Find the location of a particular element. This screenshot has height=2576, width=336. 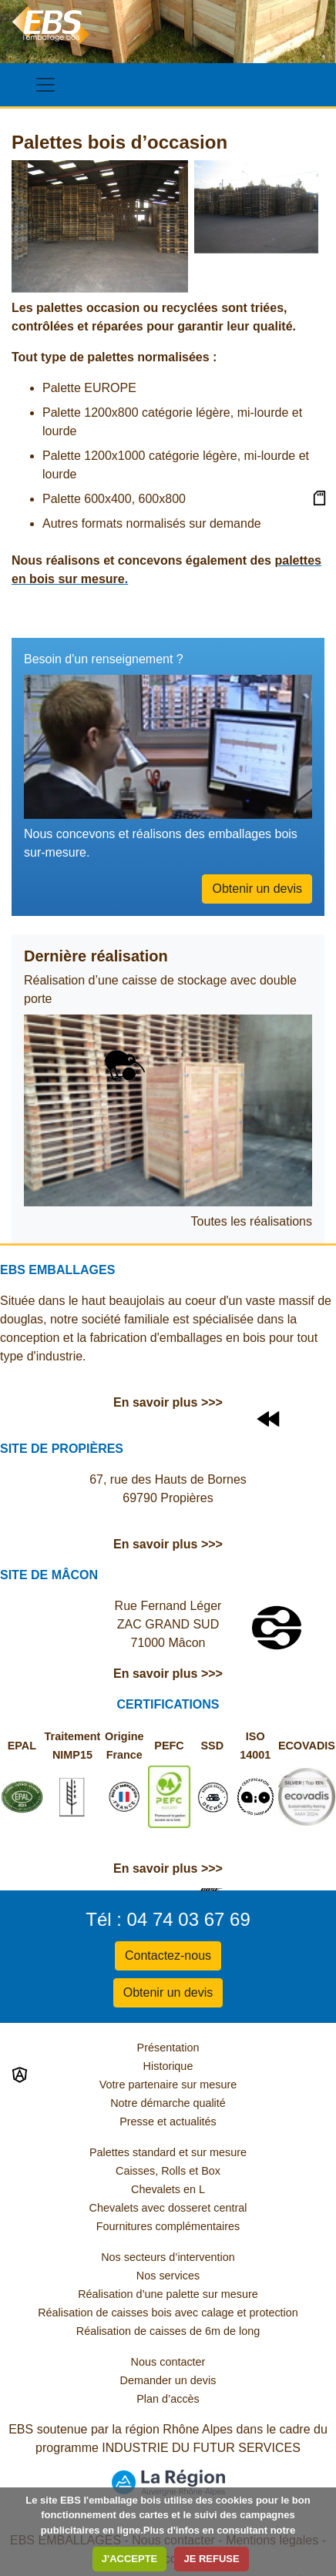

connect to dlna-enabled devices for media streaming is located at coordinates (277, 1628).